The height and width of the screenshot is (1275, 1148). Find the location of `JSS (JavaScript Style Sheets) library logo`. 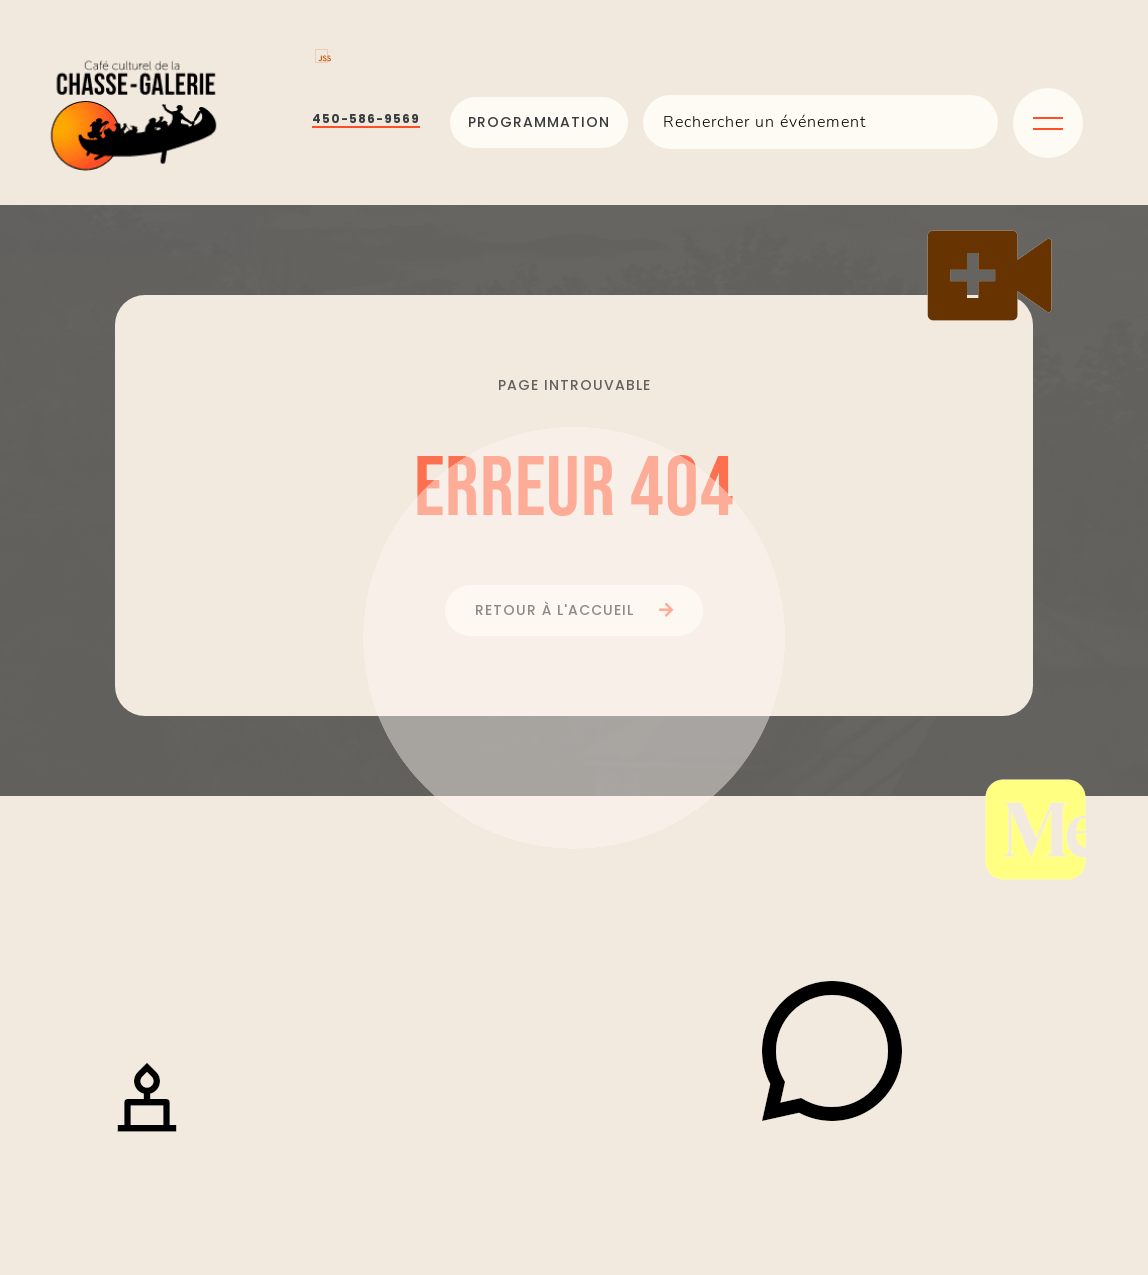

JSS (JavaScript Style Sheets) library logo is located at coordinates (323, 56).